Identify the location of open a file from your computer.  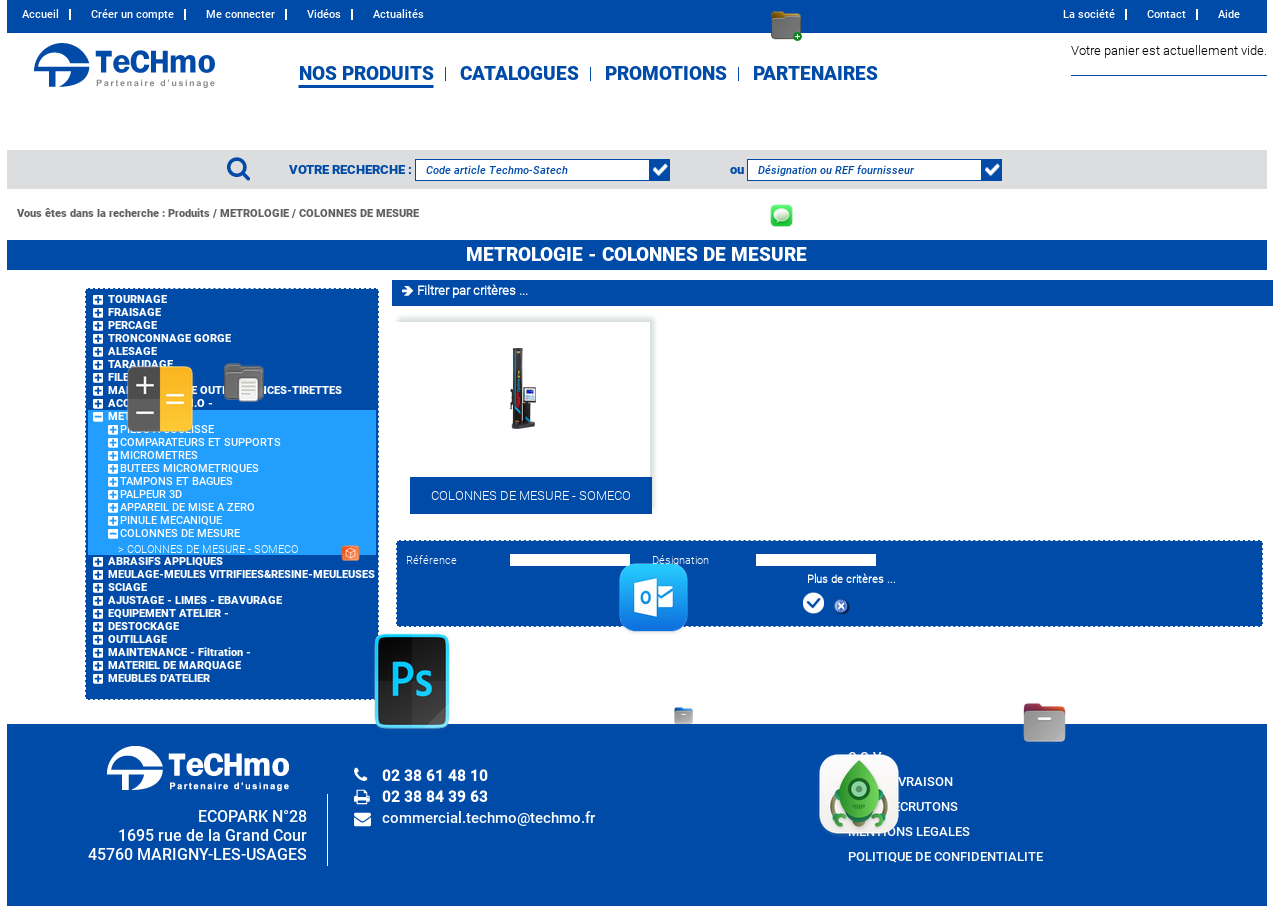
(244, 382).